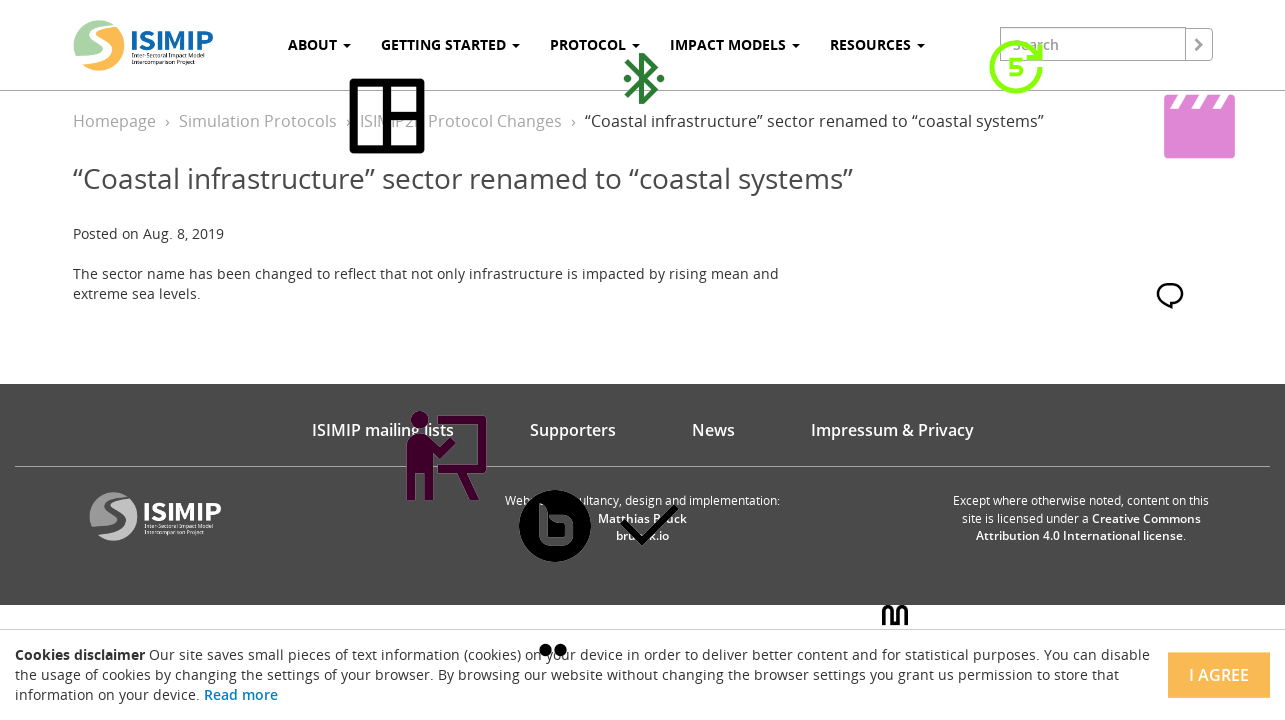  Describe the element at coordinates (649, 525) in the screenshot. I see `confirms a completed action or task` at that location.